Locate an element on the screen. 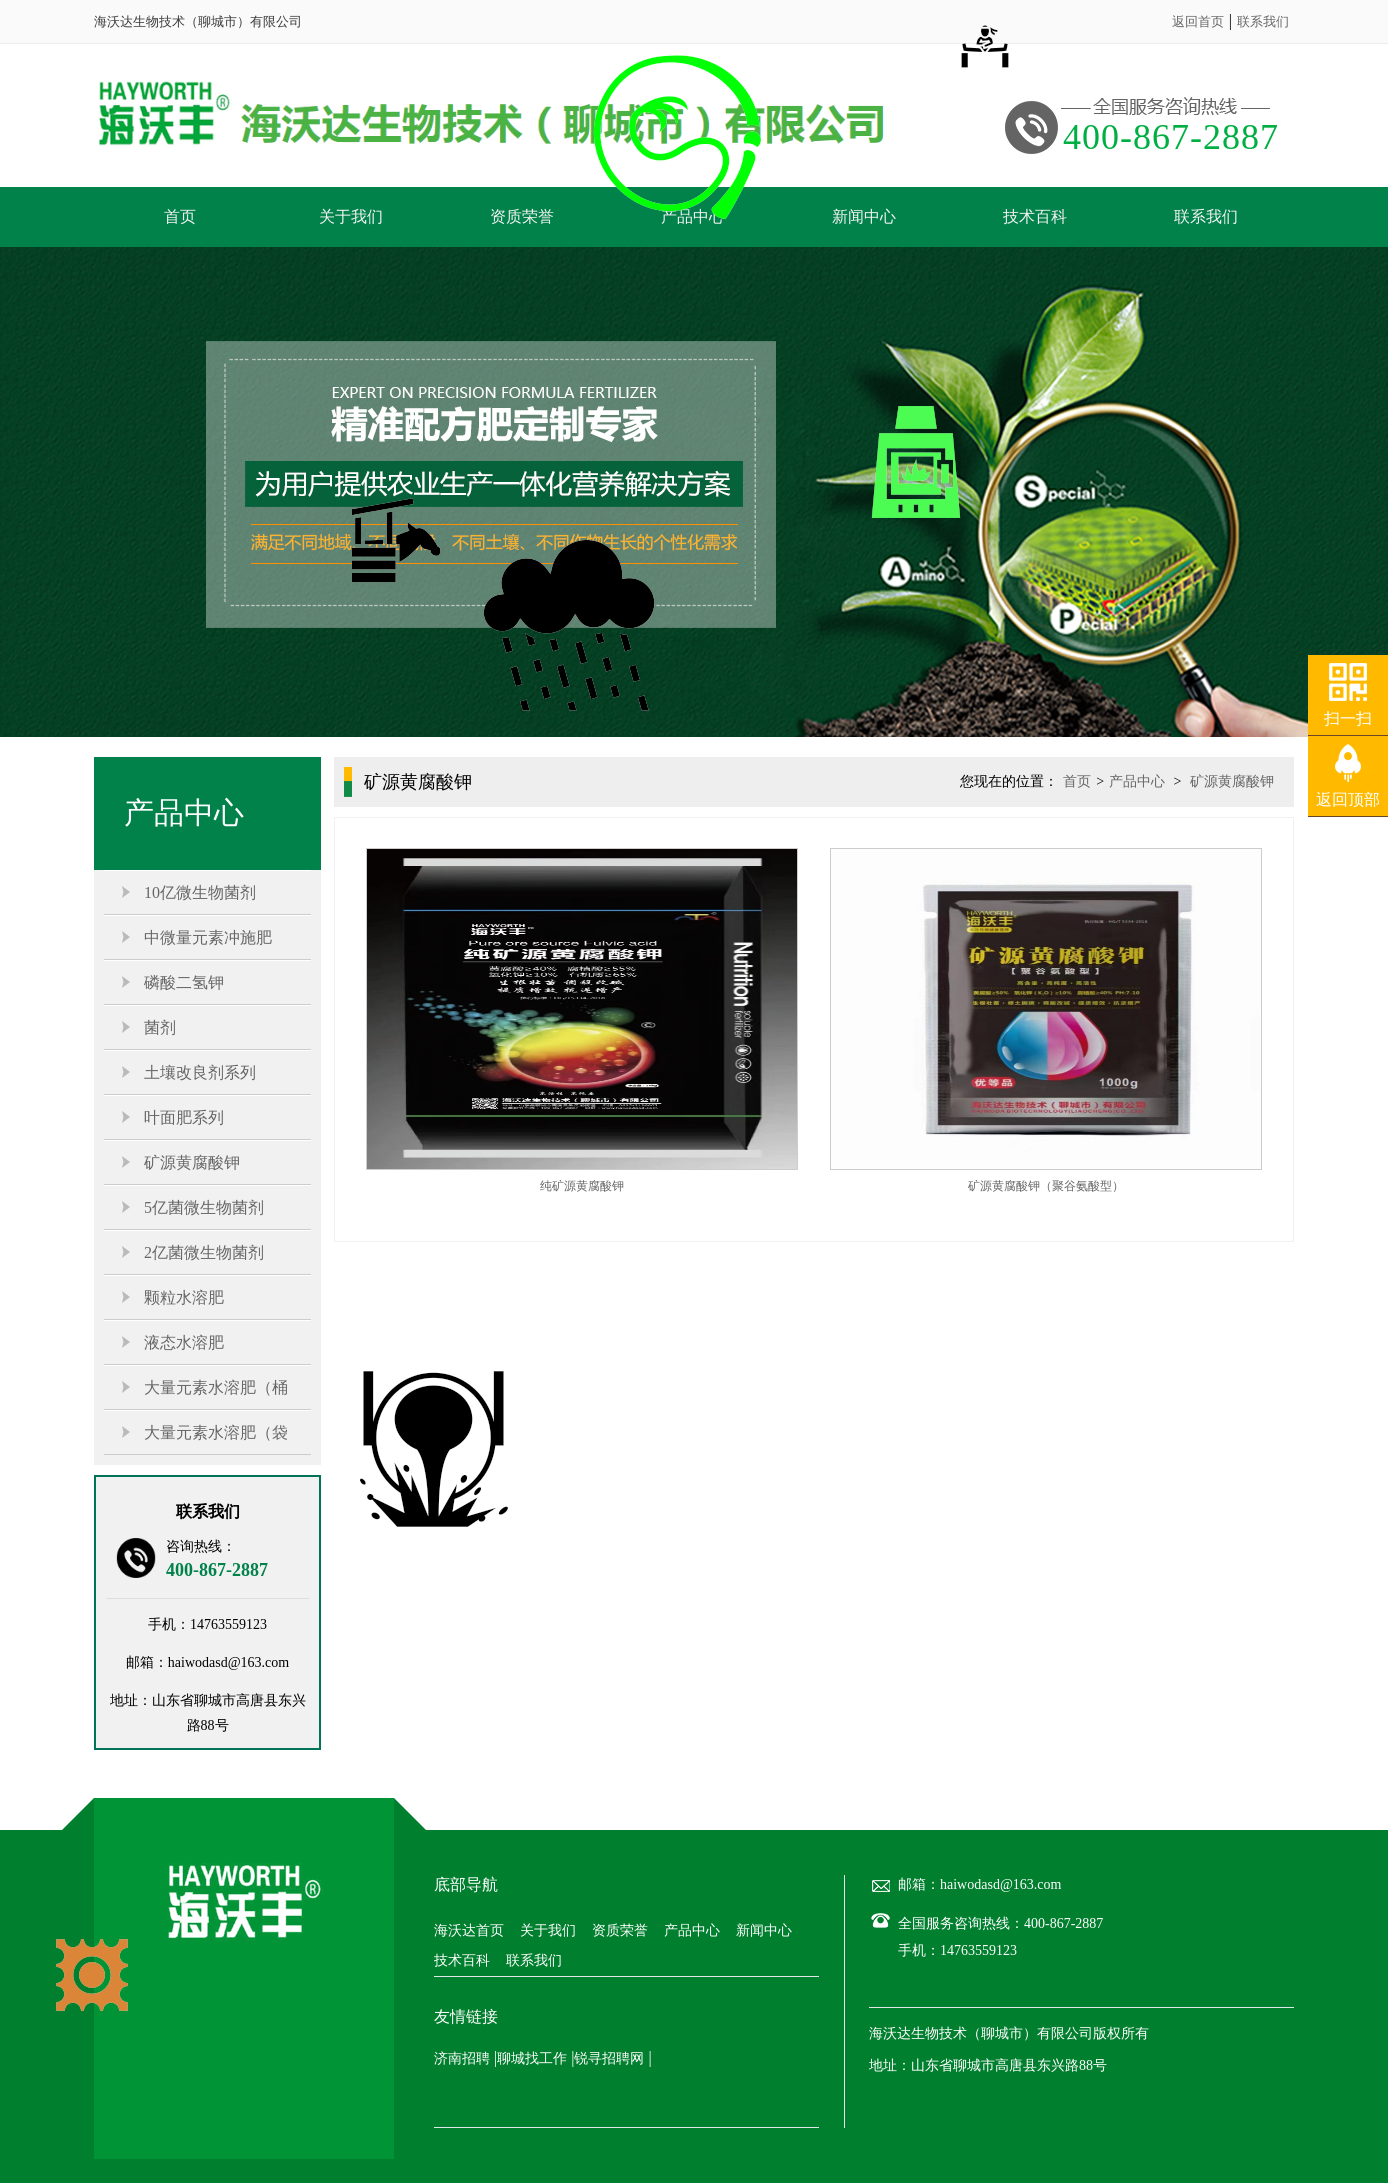  flexibility or stretching exercise option is located at coordinates (985, 44).